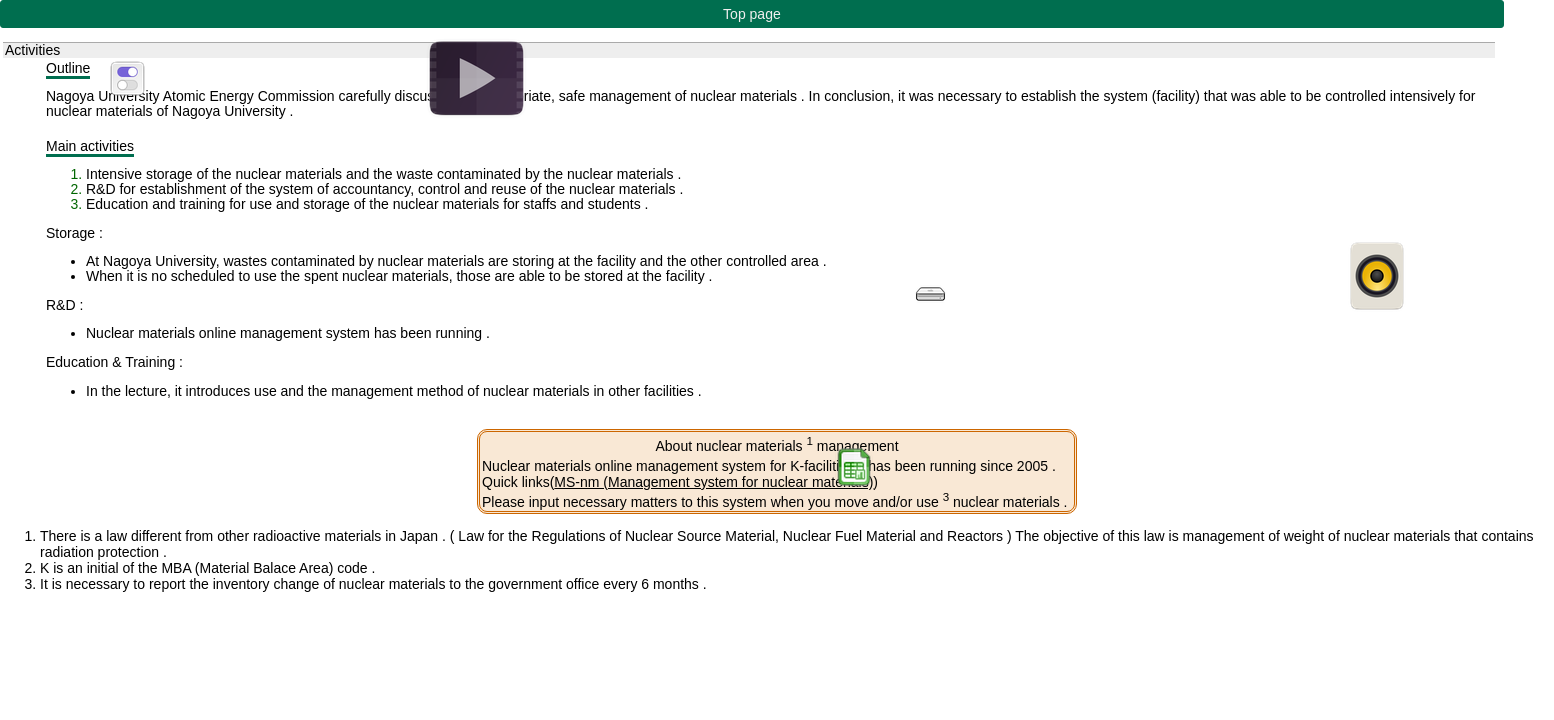 This screenshot has width=1554, height=720. I want to click on open Rhythmbox music player, so click(1377, 276).